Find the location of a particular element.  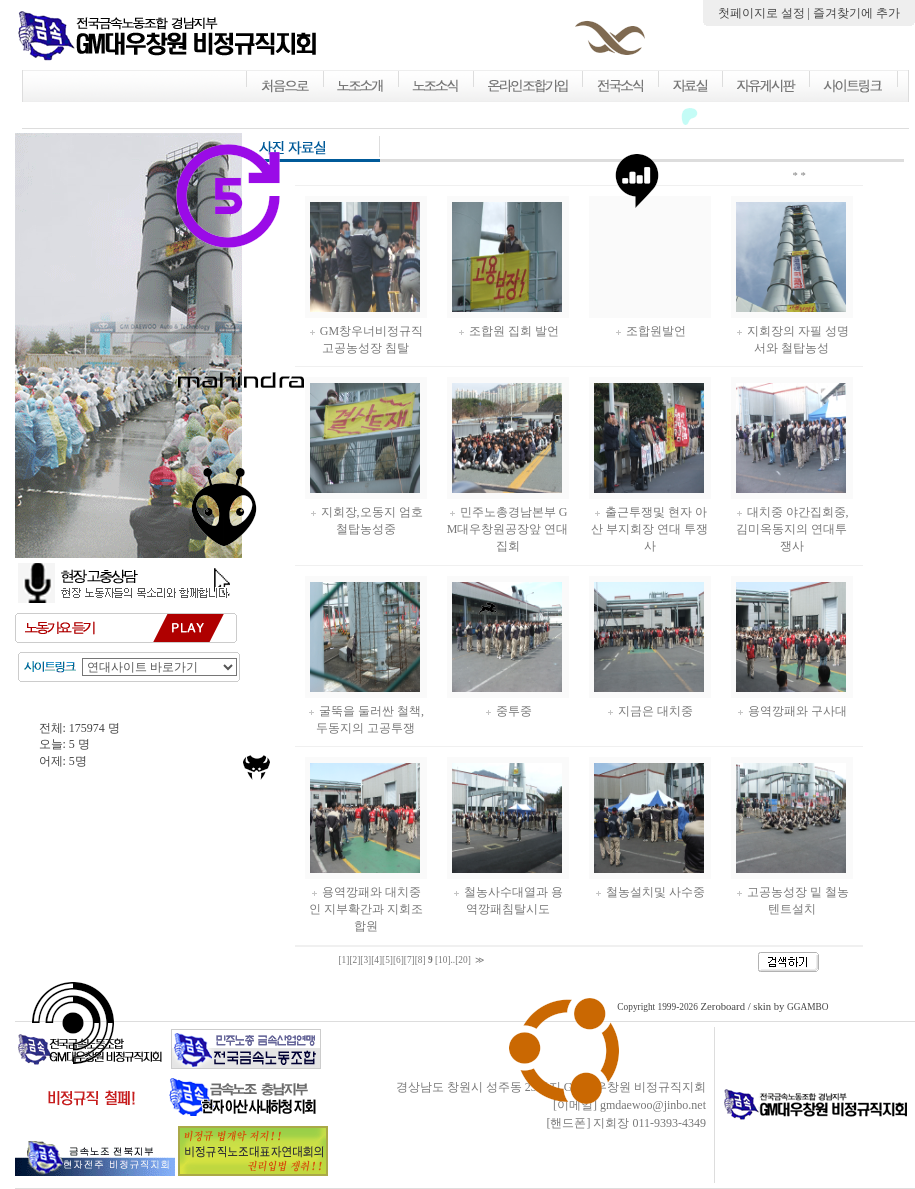

visit patreon page is located at coordinates (689, 116).